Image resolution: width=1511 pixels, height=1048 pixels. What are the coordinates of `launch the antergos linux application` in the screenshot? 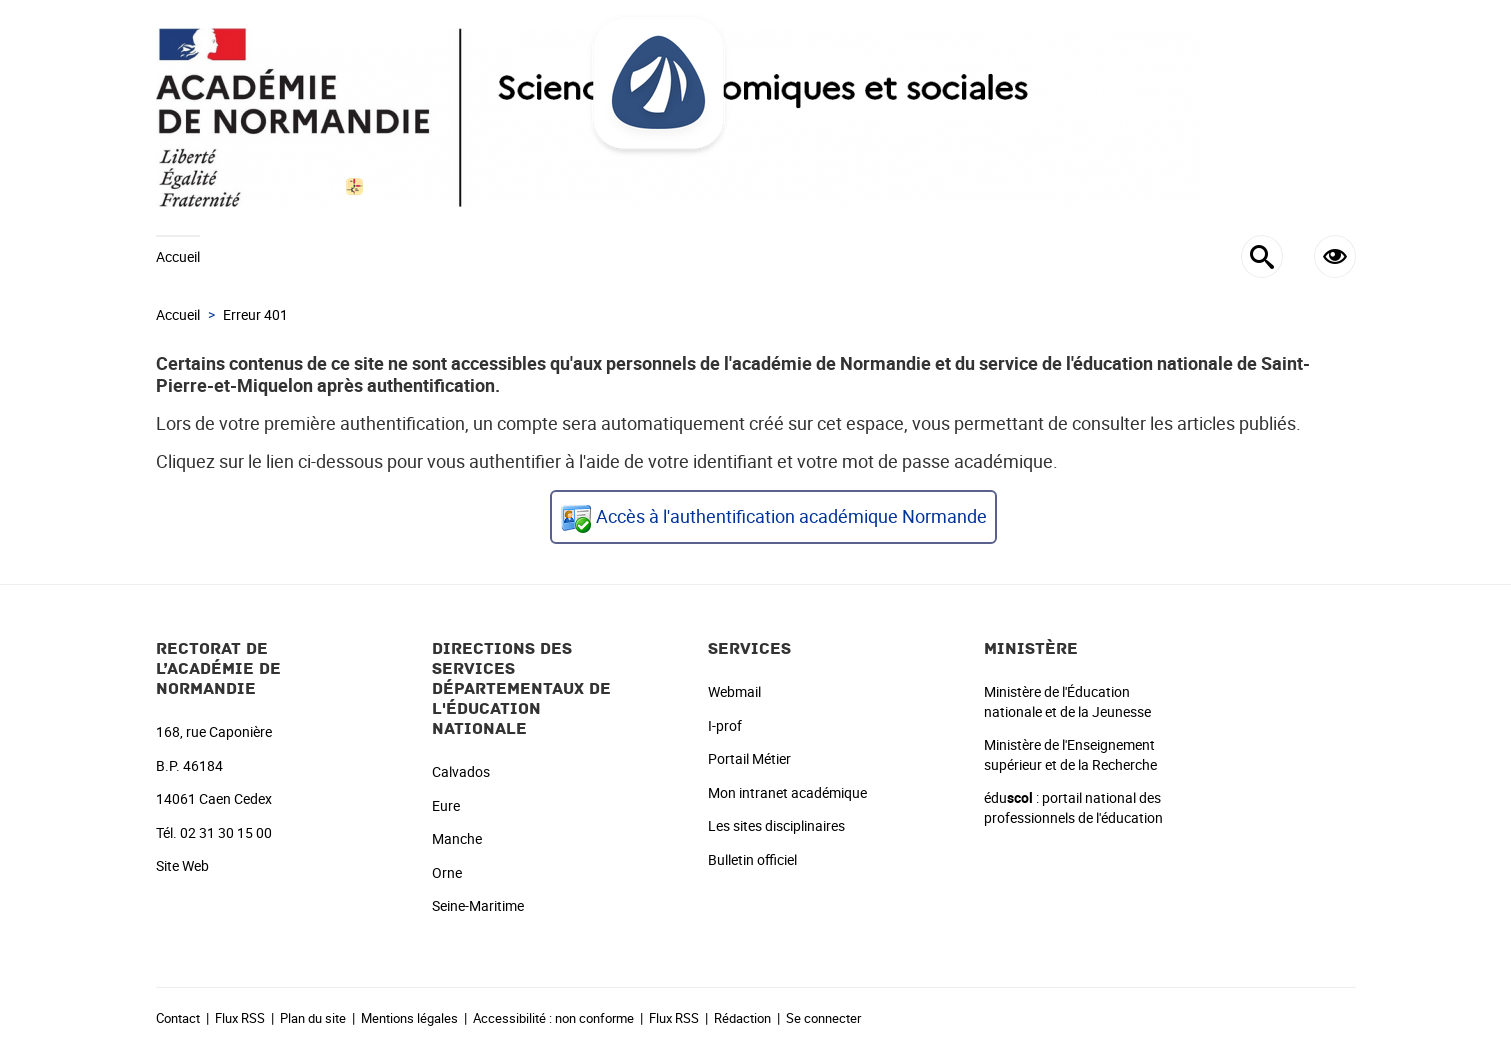 It's located at (658, 83).